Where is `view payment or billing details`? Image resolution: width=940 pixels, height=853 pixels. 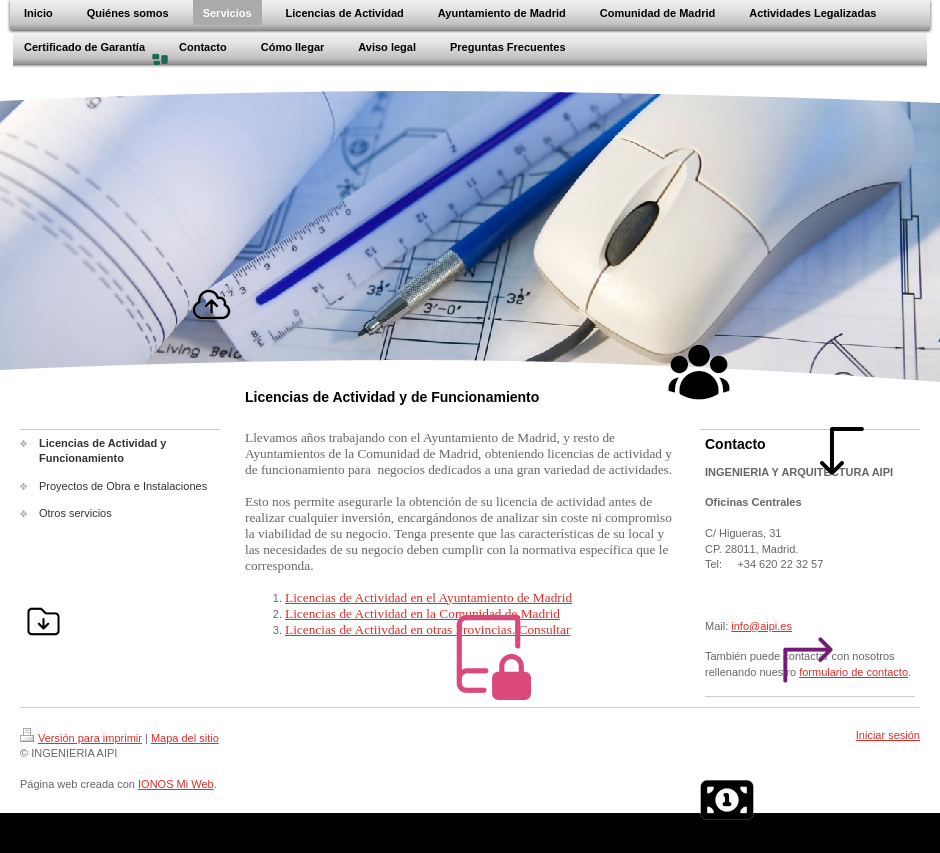
view payment or billing details is located at coordinates (727, 800).